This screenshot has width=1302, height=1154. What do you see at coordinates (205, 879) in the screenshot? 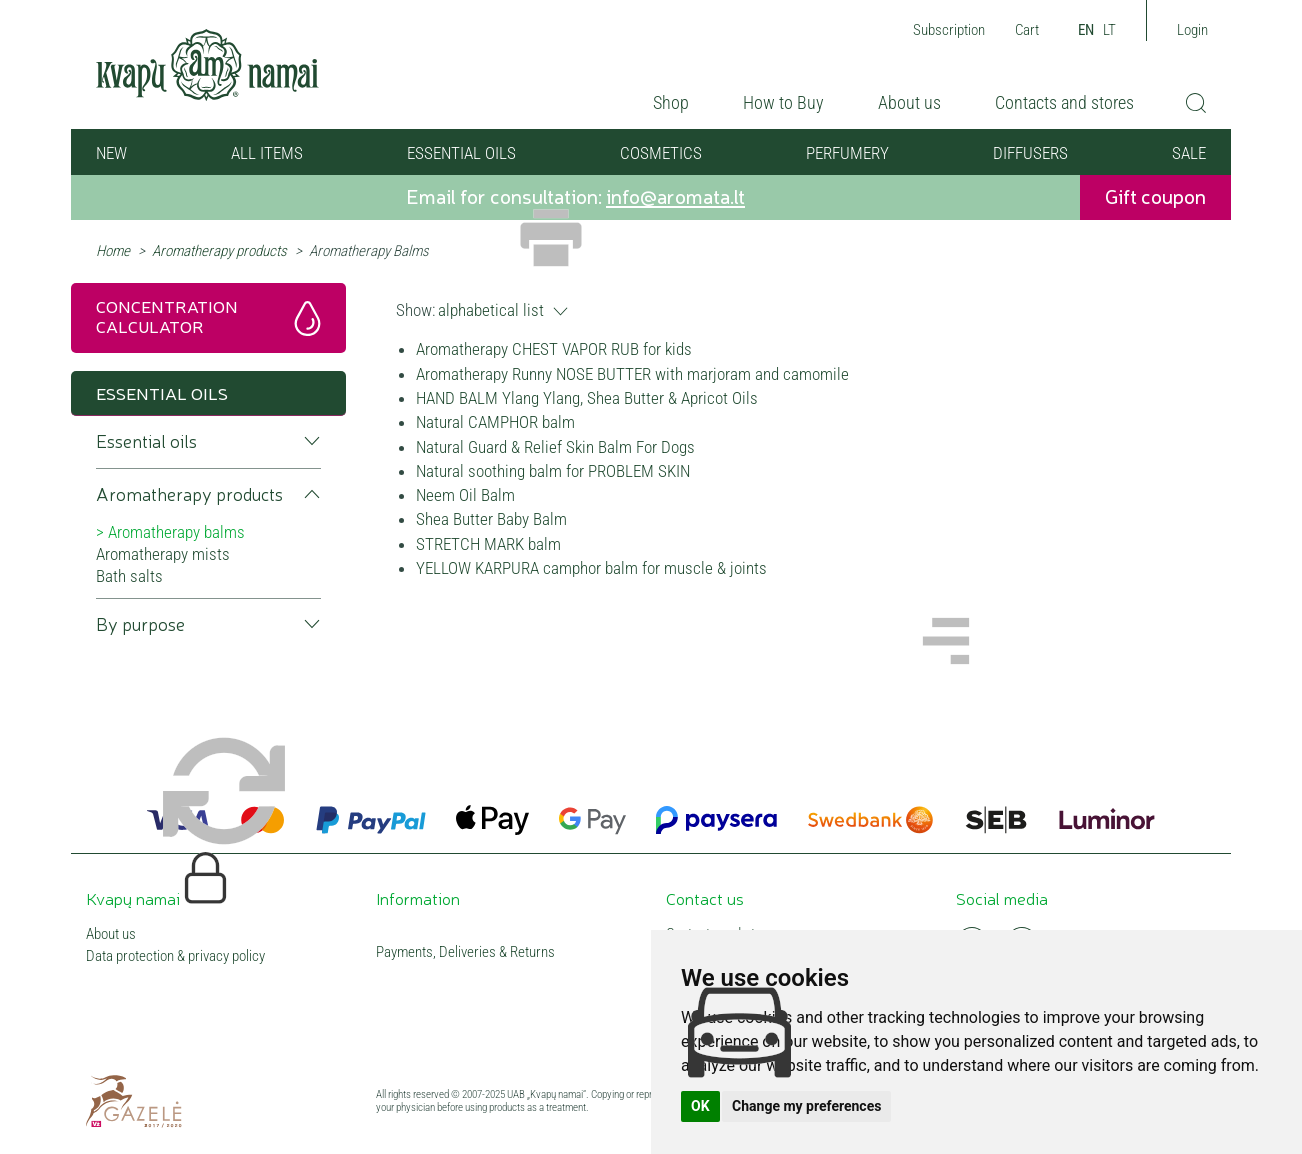
I see `access screen lock settings` at bounding box center [205, 879].